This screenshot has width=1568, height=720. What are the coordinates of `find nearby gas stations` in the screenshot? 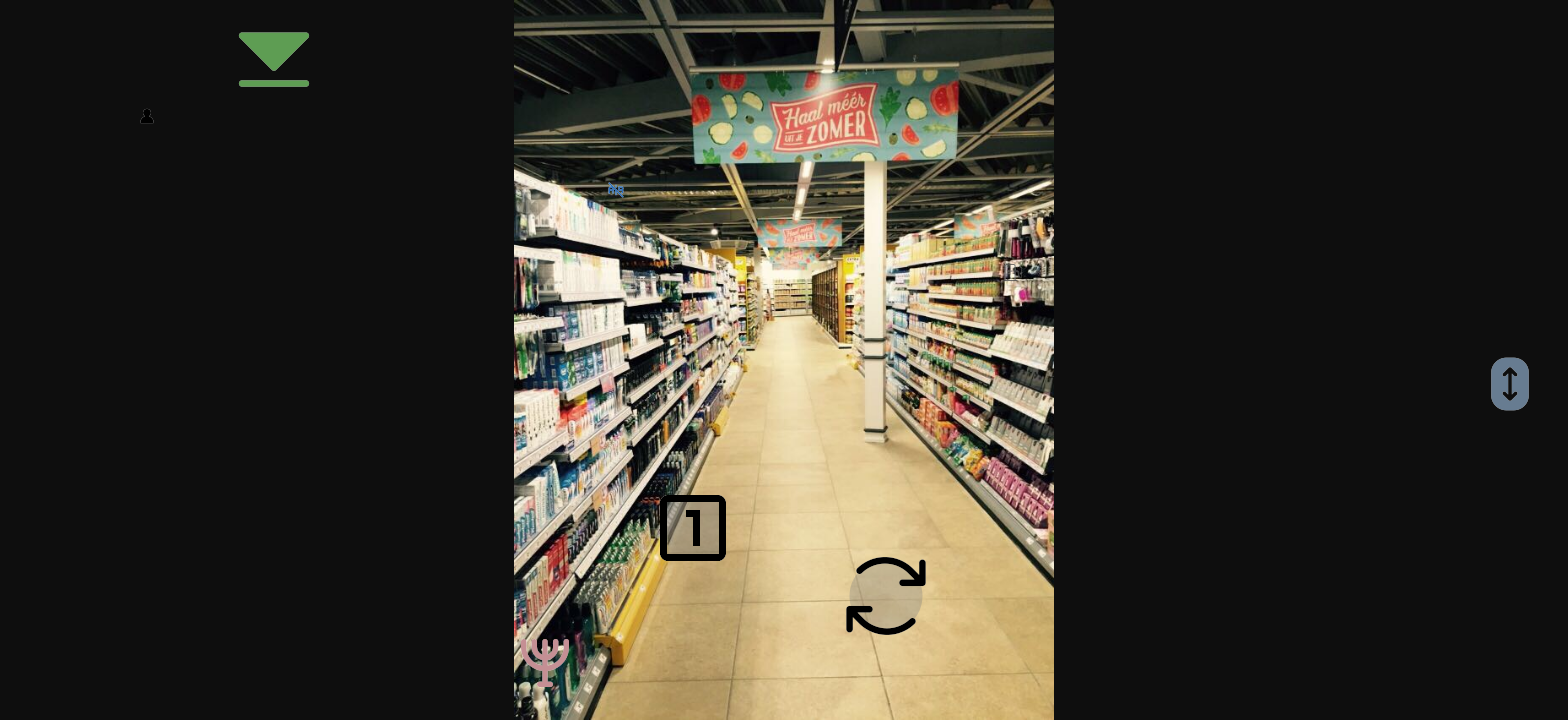 It's located at (1011, 272).